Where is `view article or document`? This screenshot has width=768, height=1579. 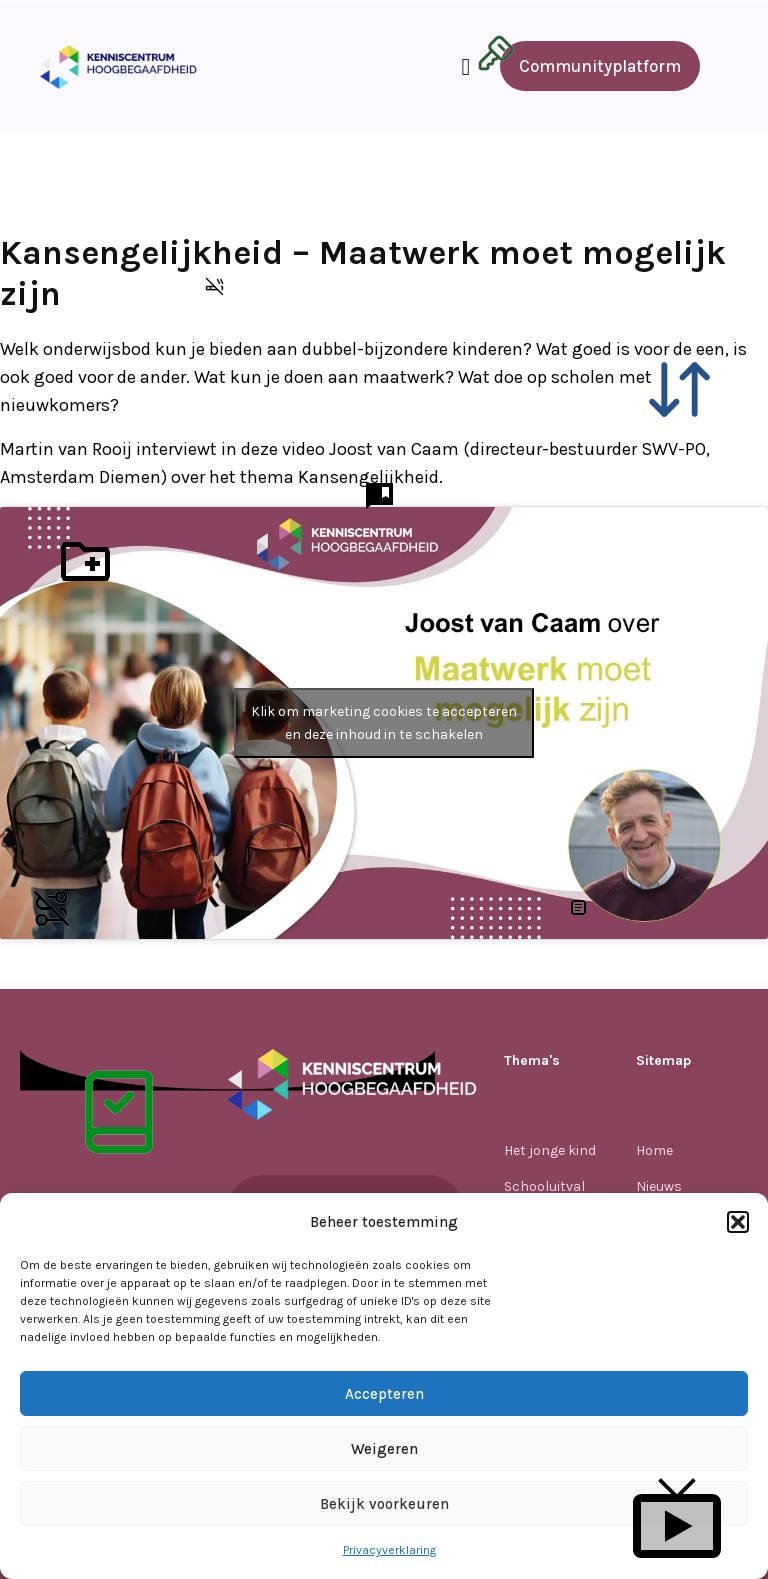
view article or document is located at coordinates (578, 907).